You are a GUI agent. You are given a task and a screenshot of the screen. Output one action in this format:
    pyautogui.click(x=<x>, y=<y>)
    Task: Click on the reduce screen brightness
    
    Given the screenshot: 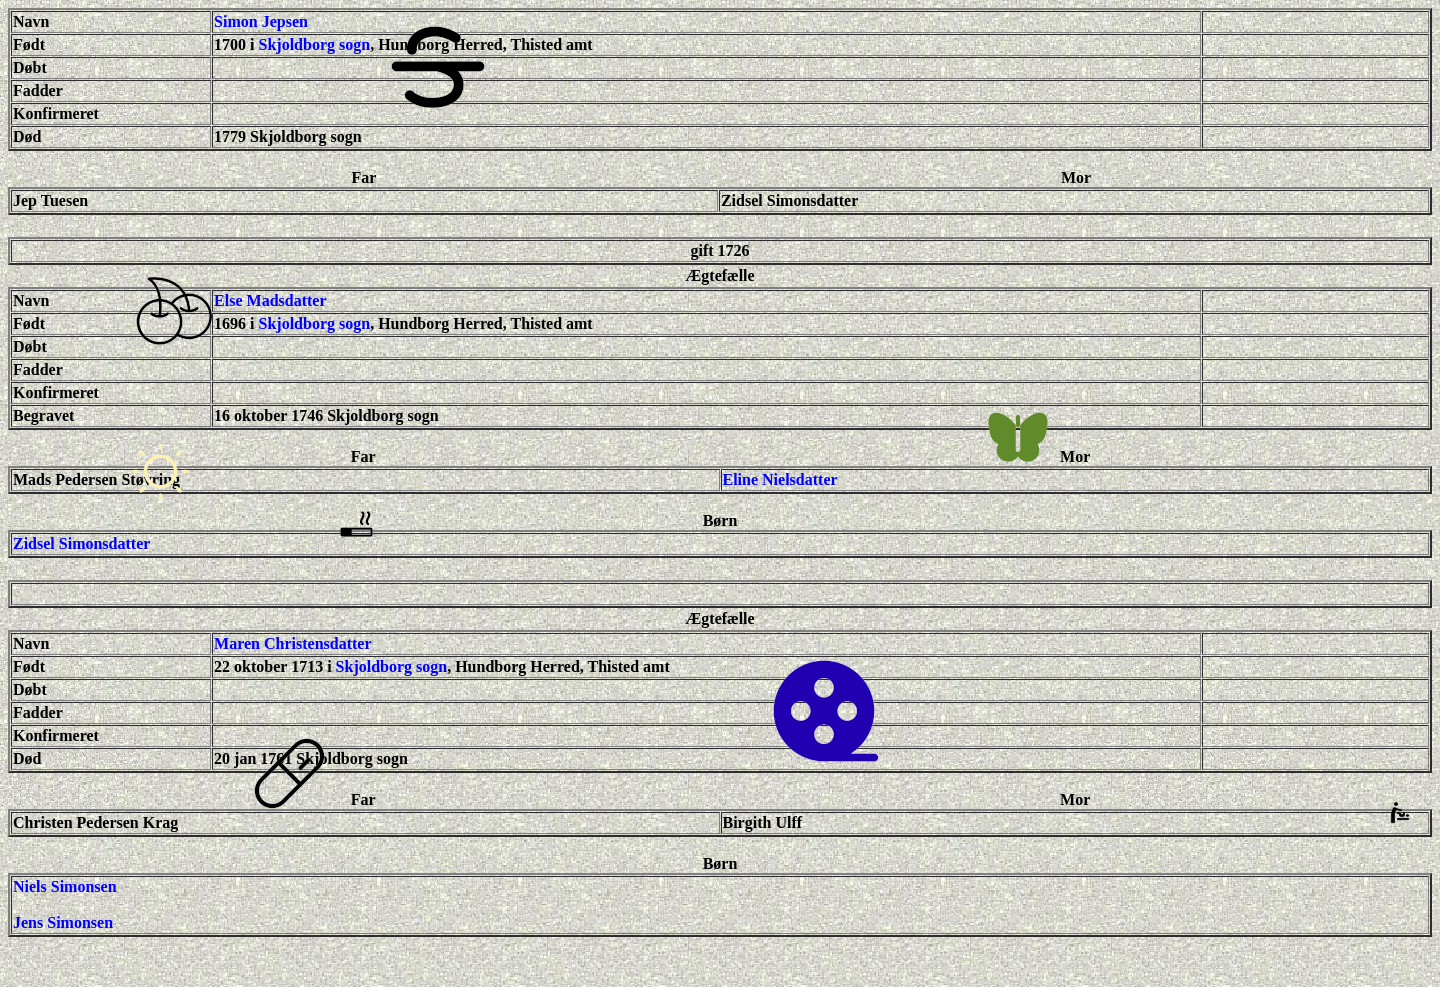 What is the action you would take?
    pyautogui.click(x=160, y=471)
    